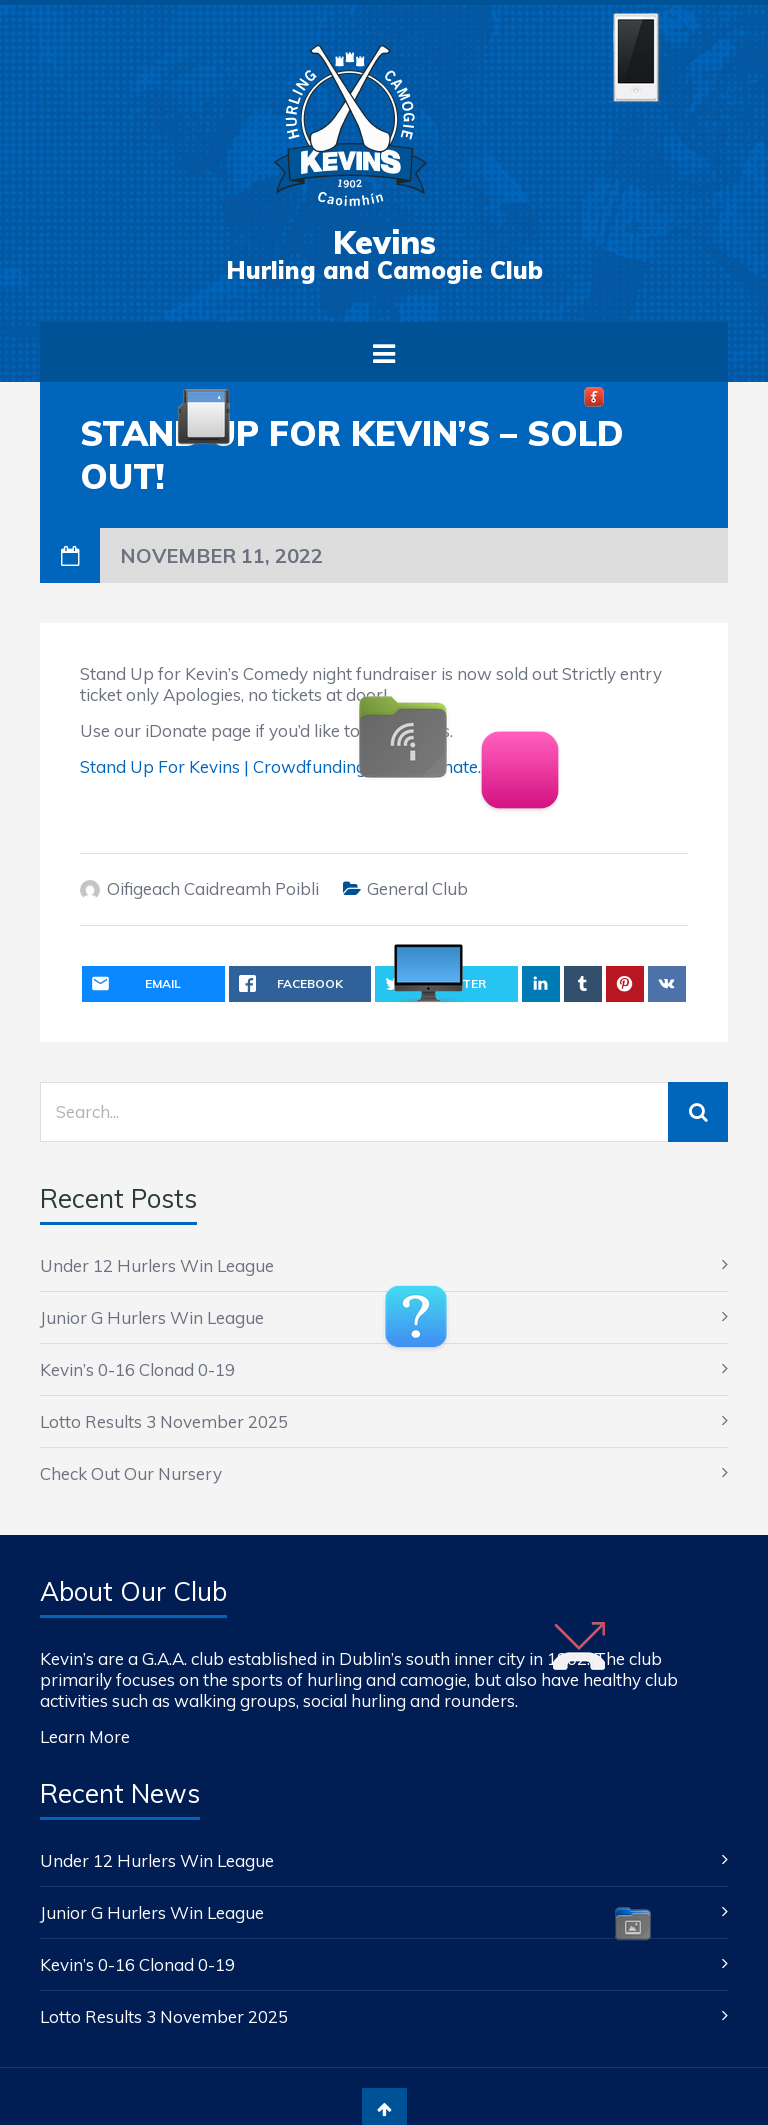  Describe the element at coordinates (403, 737) in the screenshot. I see `open insync cloud sync folder` at that location.